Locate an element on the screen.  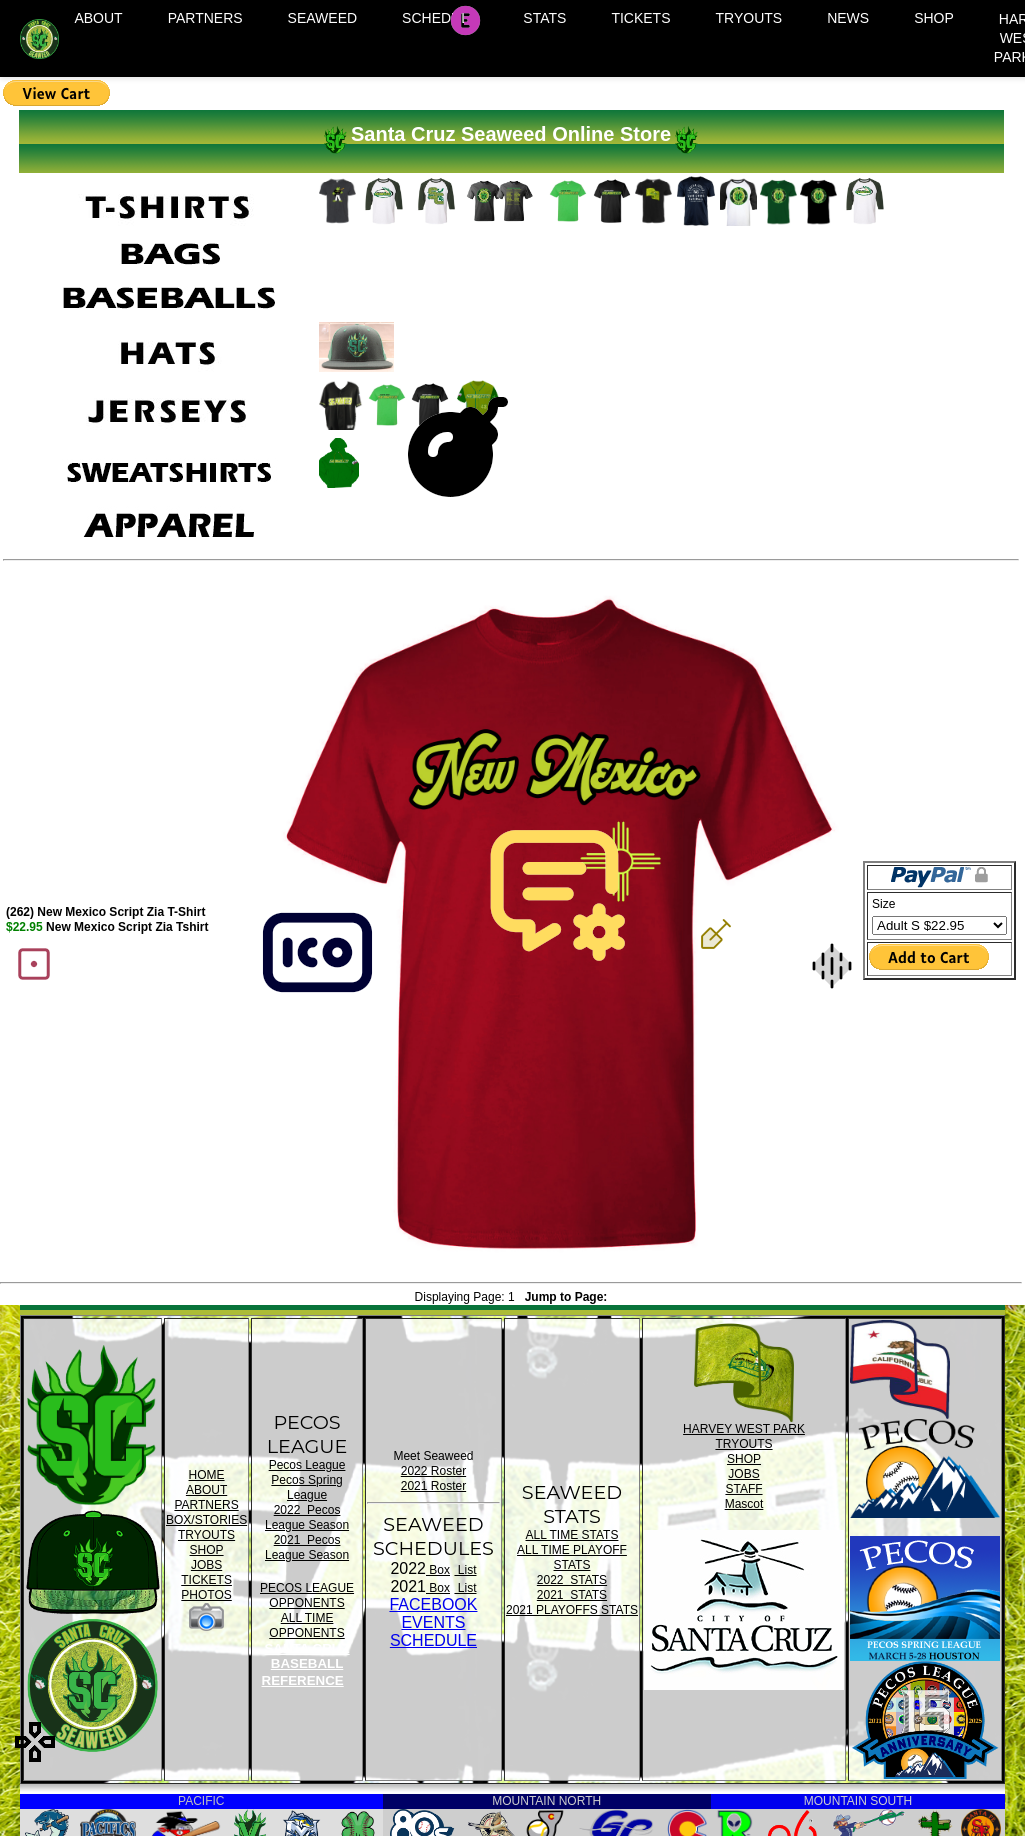
set or manage website favicon is located at coordinates (317, 952).